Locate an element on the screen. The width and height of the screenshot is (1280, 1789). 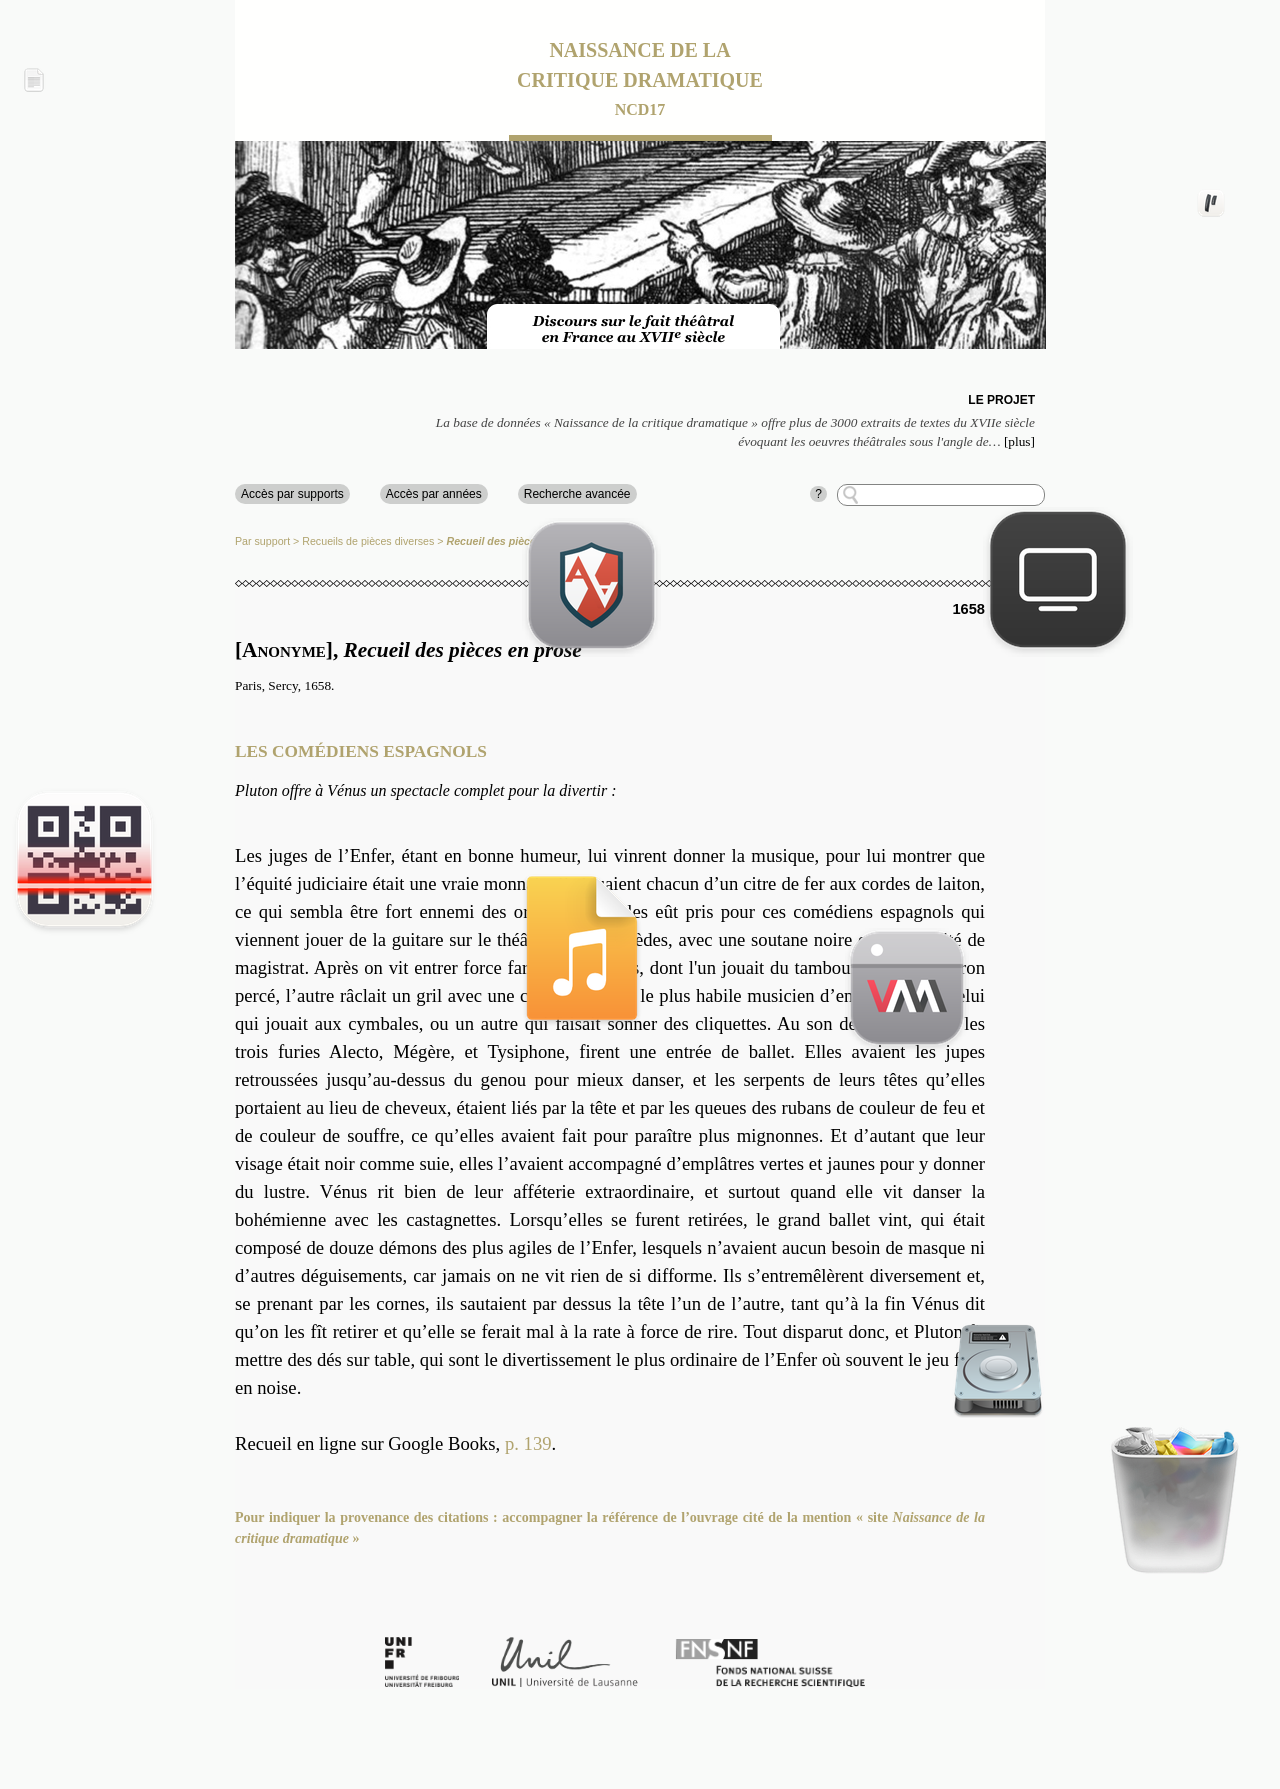
open stacks task manager app is located at coordinates (1211, 203).